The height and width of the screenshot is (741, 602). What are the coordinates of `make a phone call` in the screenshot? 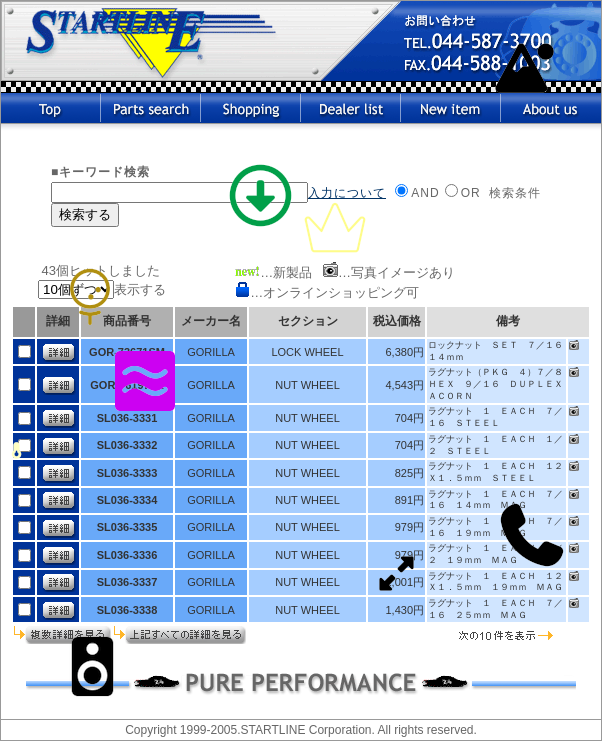 It's located at (532, 535).